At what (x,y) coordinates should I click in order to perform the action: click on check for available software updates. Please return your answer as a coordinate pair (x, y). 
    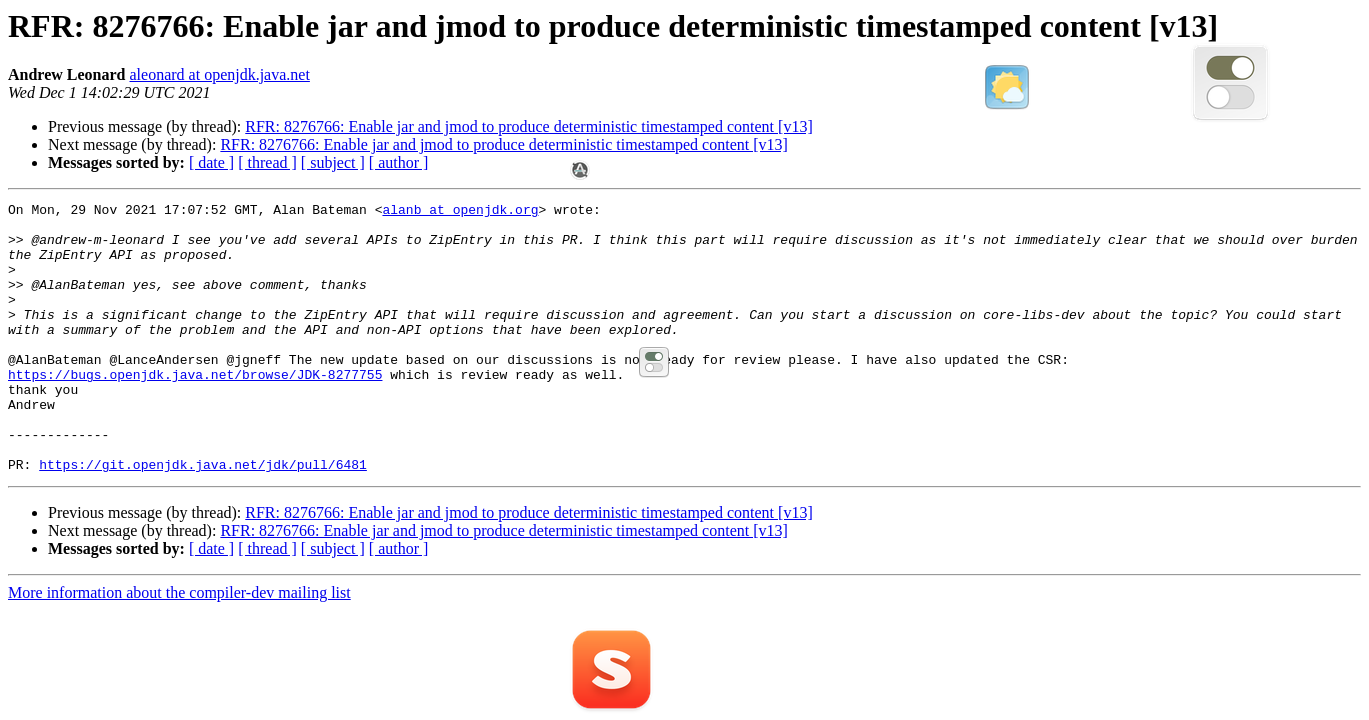
    Looking at the image, I should click on (580, 170).